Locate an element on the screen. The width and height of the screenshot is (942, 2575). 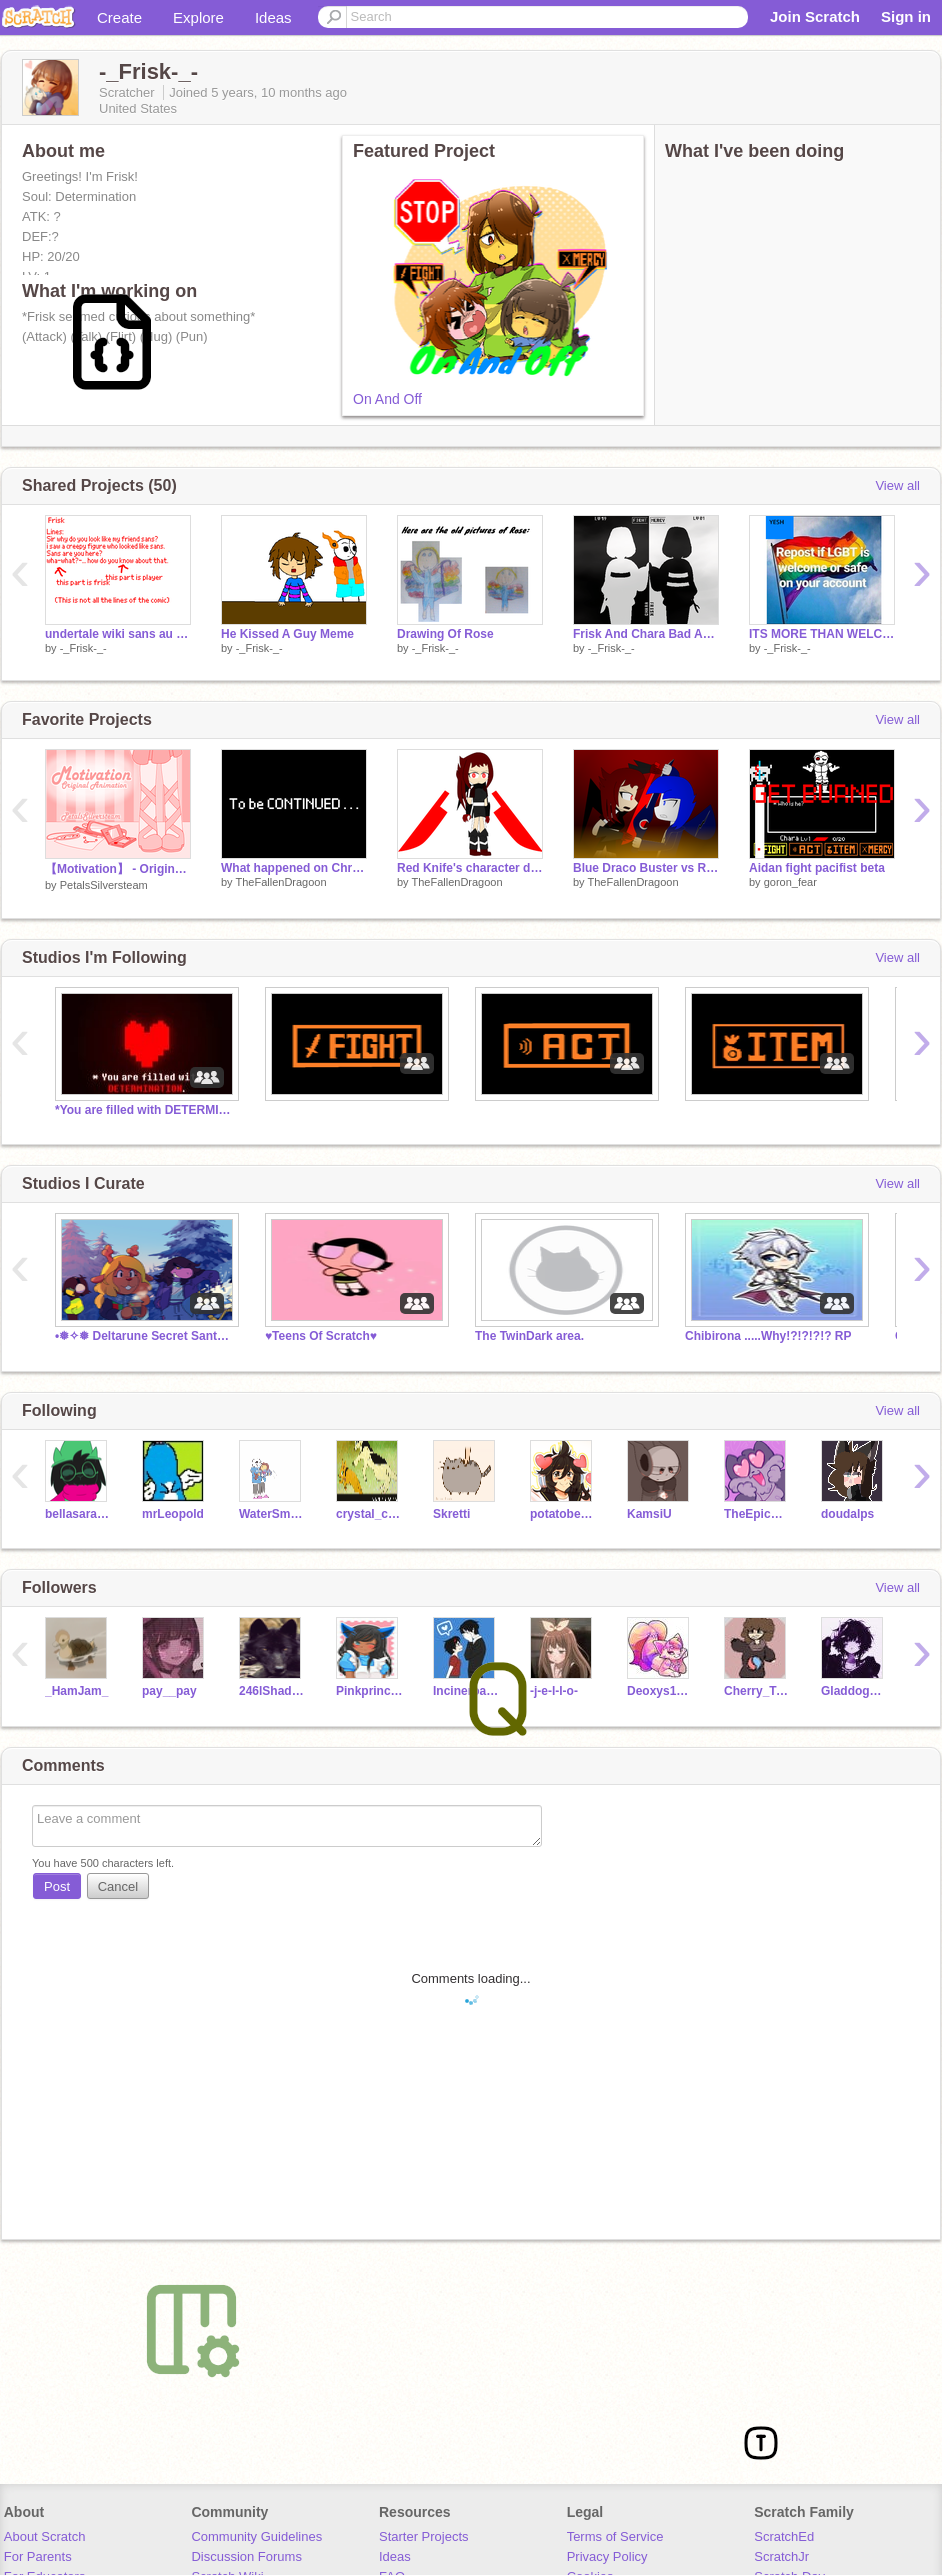
represents the letter Q in alphabetical navigation is located at coordinates (498, 1699).